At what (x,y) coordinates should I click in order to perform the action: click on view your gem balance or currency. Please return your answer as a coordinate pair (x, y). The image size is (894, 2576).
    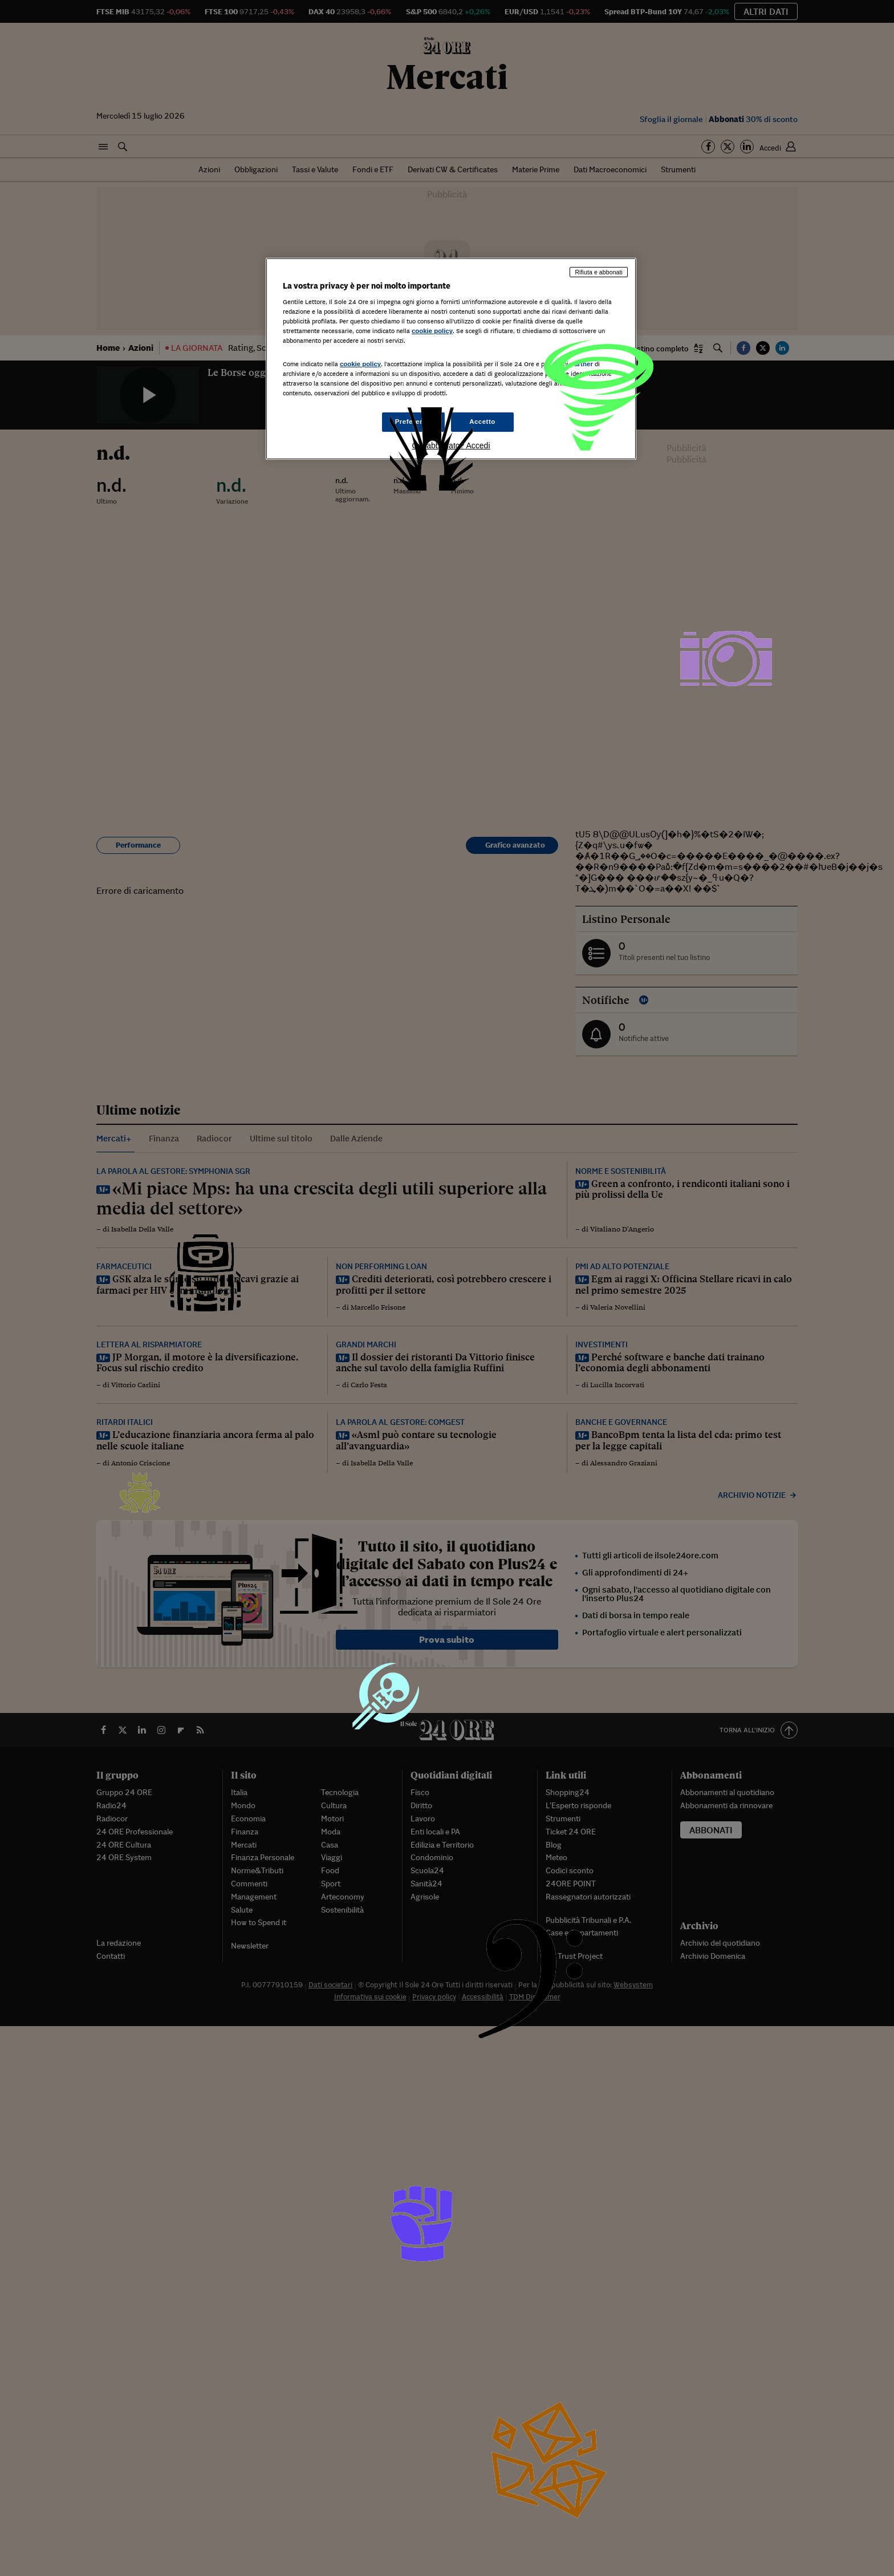
    Looking at the image, I should click on (548, 2459).